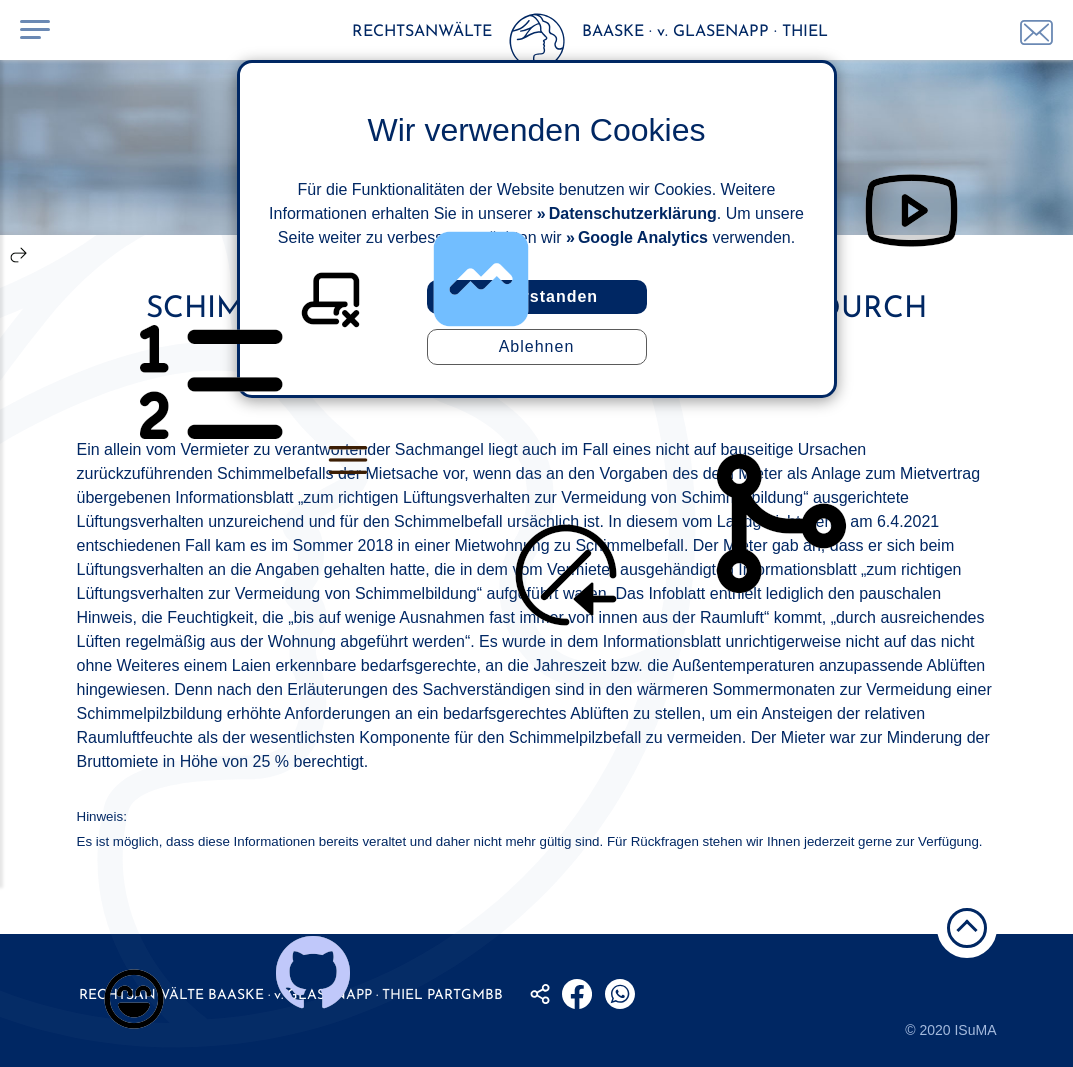  What do you see at coordinates (216, 382) in the screenshot?
I see `create a numbered list` at bounding box center [216, 382].